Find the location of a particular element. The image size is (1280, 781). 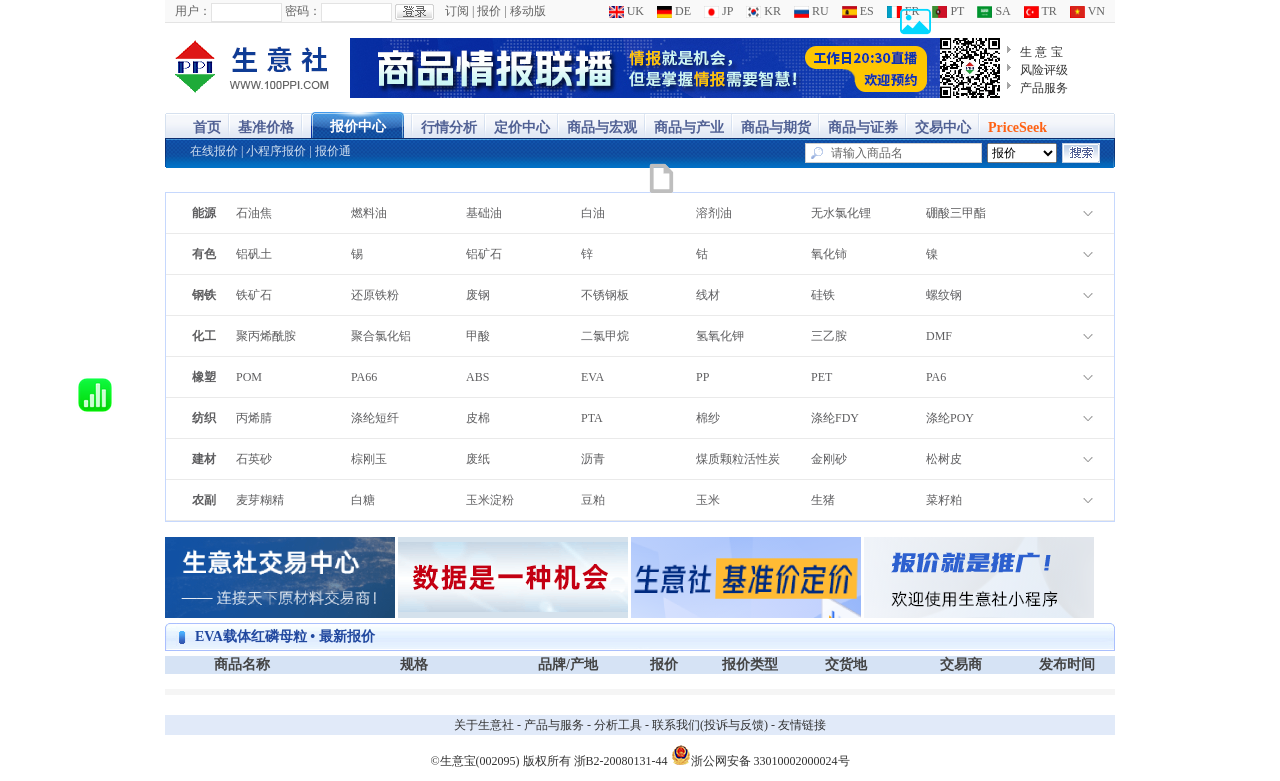

open the documents folder is located at coordinates (661, 177).